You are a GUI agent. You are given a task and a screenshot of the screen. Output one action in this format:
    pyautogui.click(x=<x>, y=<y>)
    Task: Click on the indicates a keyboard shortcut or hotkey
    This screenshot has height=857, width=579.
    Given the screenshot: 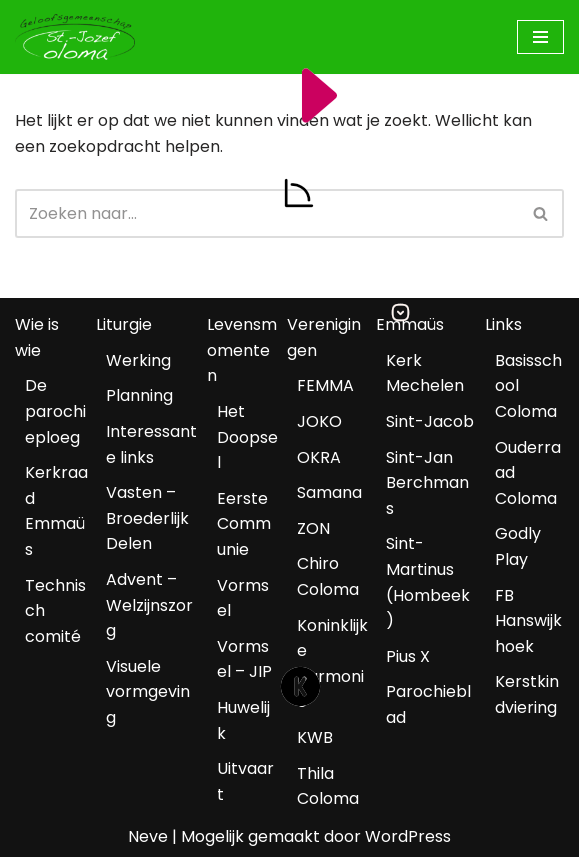 What is the action you would take?
    pyautogui.click(x=300, y=686)
    